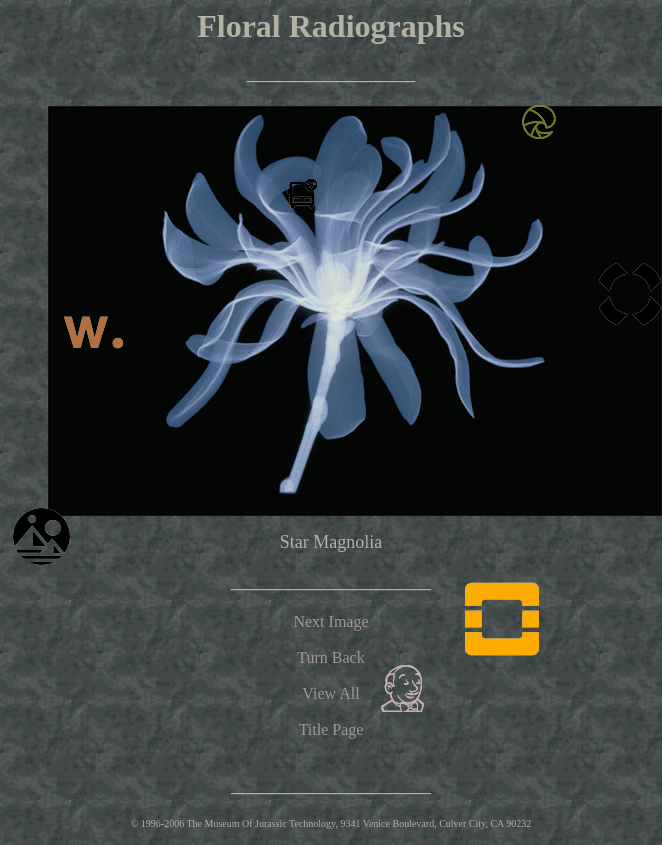  I want to click on openstack cloud platform logo, so click(502, 619).